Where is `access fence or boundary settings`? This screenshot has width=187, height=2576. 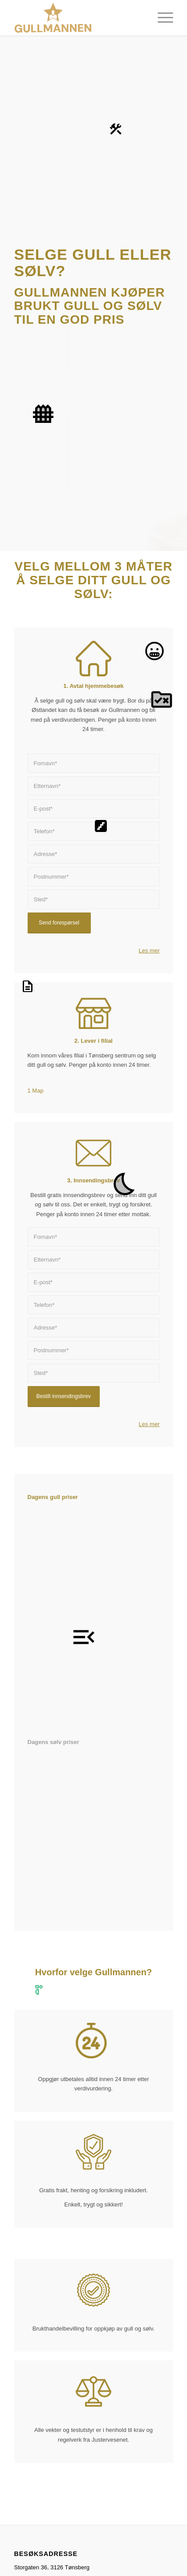 access fence or boundary settings is located at coordinates (43, 414).